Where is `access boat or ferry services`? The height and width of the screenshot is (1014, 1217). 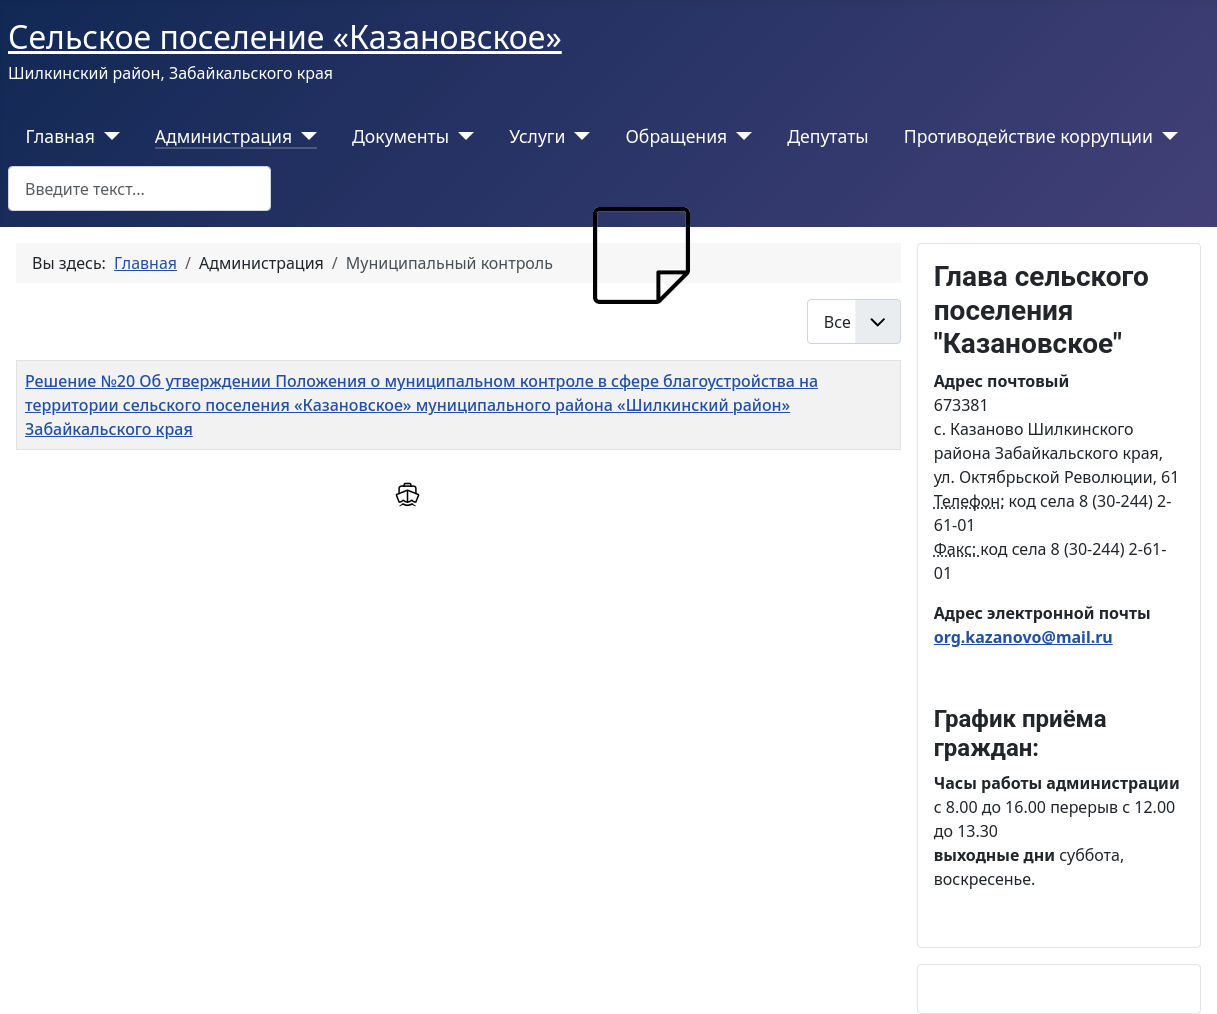 access boat or ferry services is located at coordinates (407, 494).